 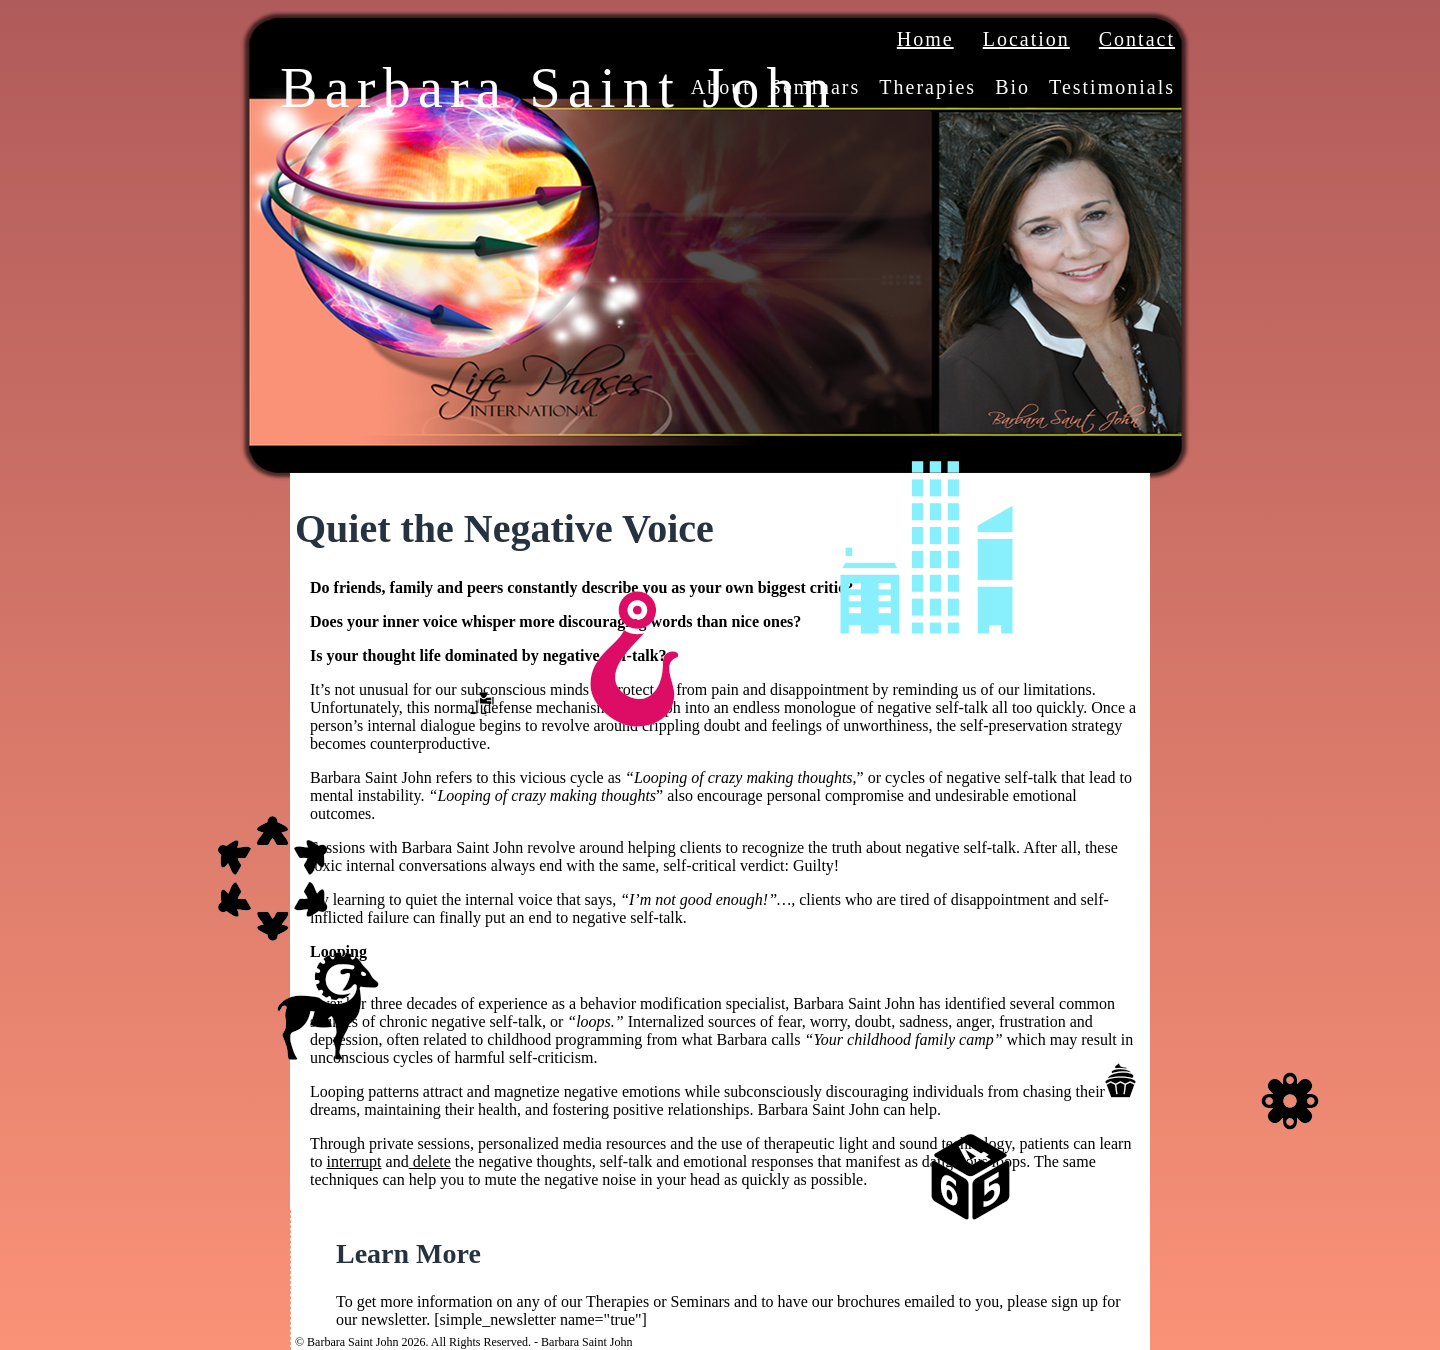 I want to click on access bakery or dessert options, so click(x=1120, y=1079).